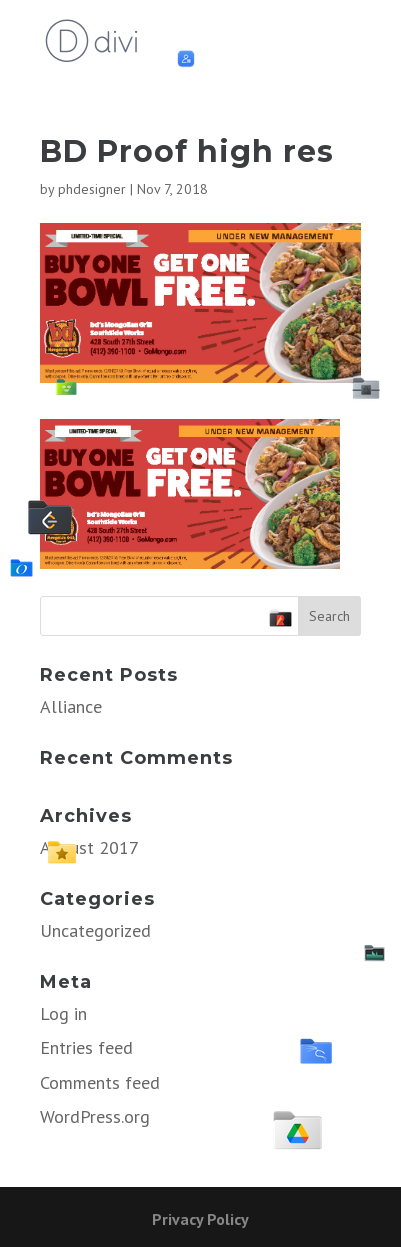 This screenshot has width=401, height=1247. Describe the element at coordinates (374, 953) in the screenshot. I see `open system monitoring files` at that location.